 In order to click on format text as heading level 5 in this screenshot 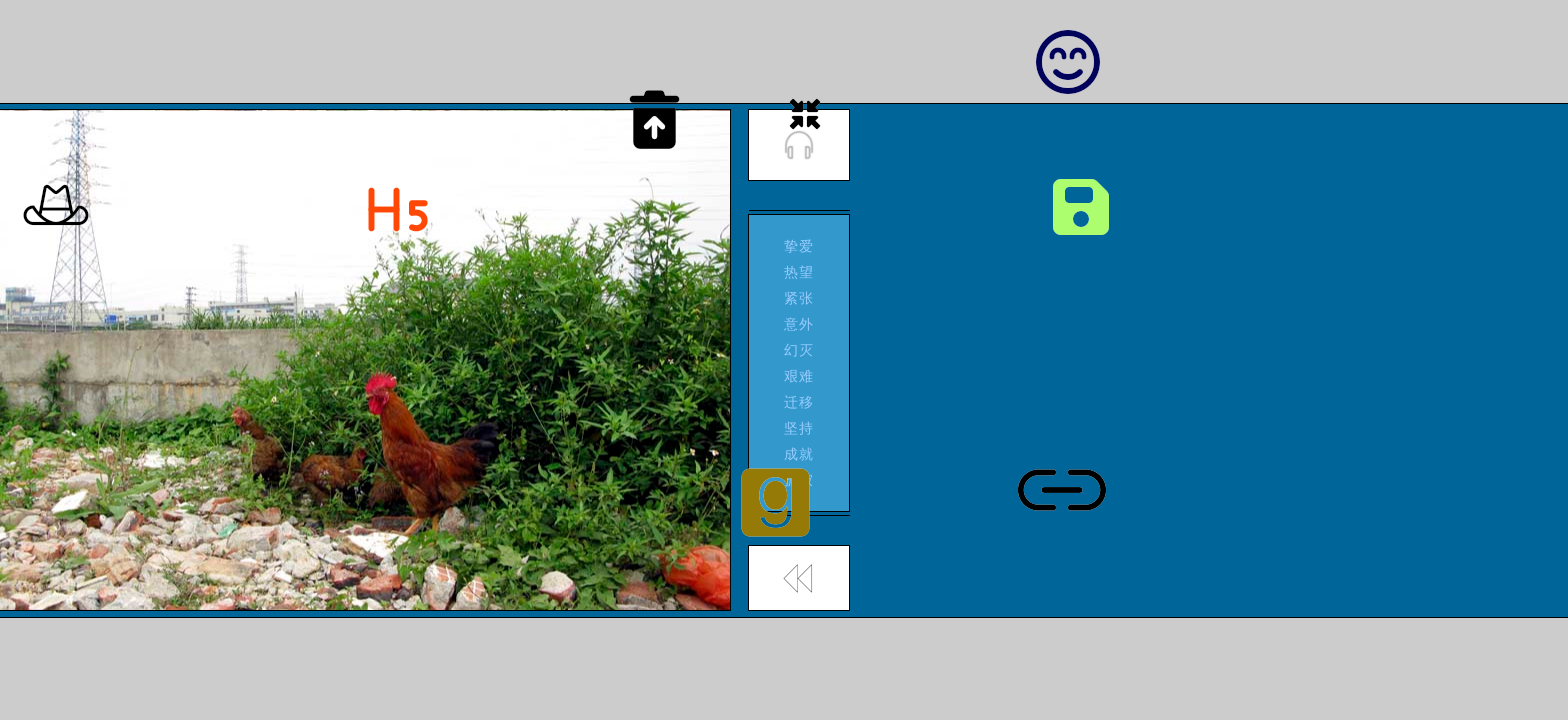, I will do `click(396, 209)`.